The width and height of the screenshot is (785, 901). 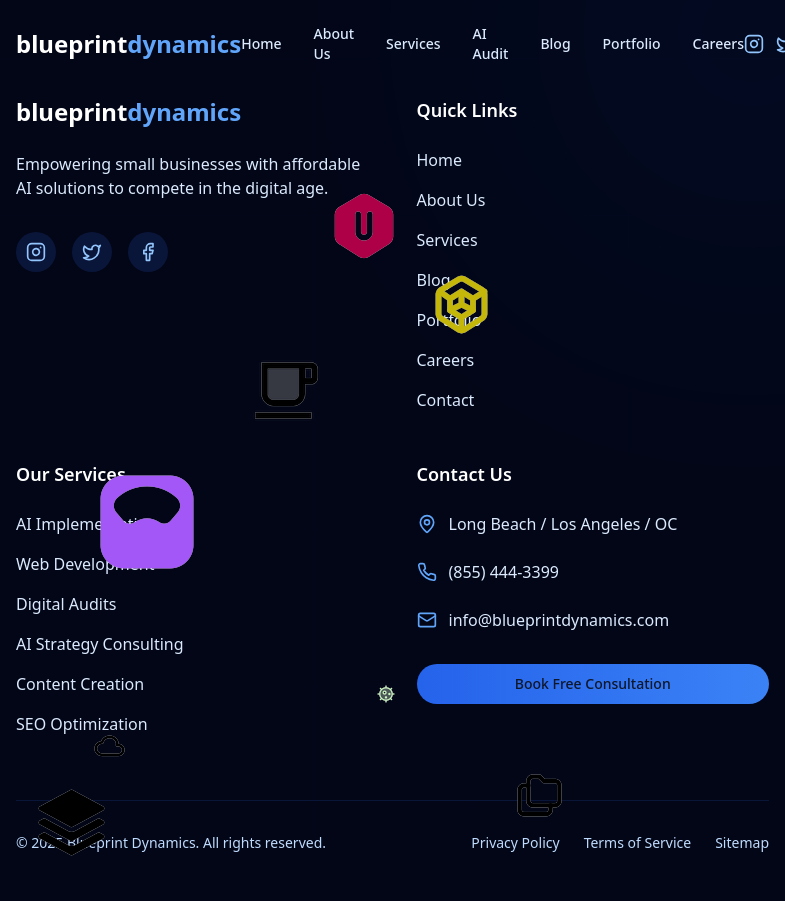 I want to click on indicates a virus or malware threat detected, so click(x=386, y=694).